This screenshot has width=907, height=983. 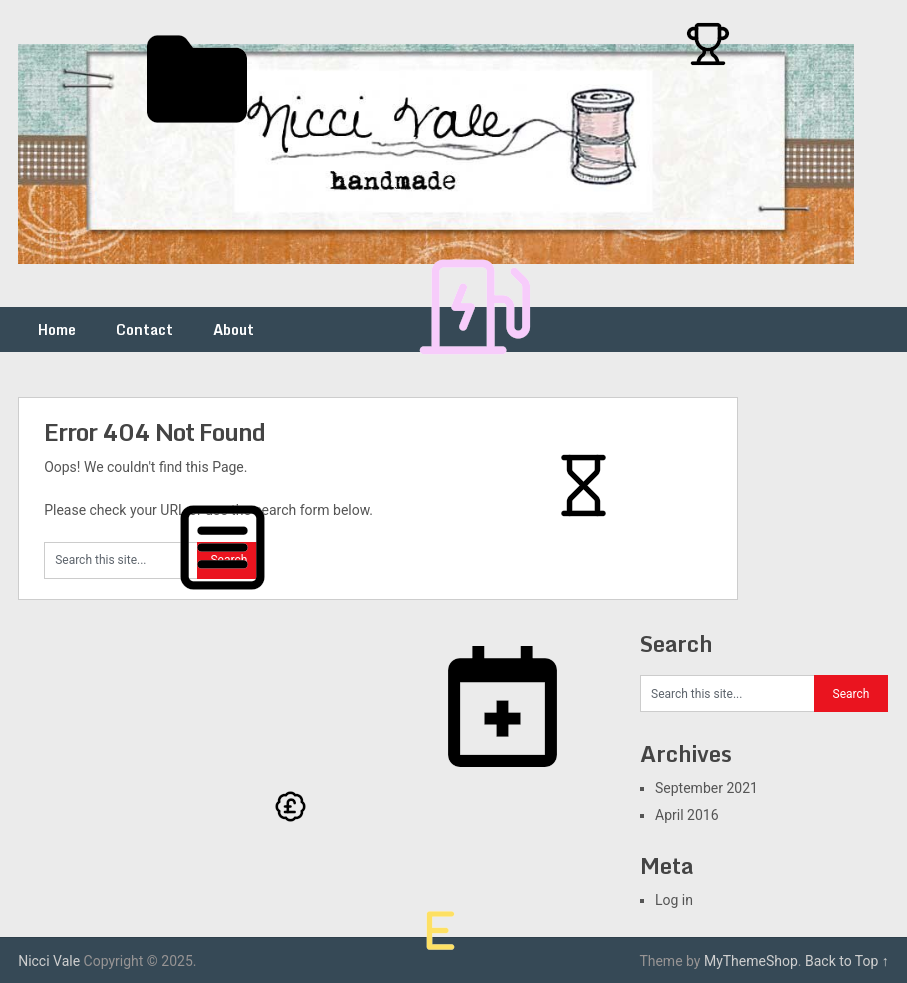 What do you see at coordinates (583, 485) in the screenshot?
I see `indicates loading or processing in progress` at bounding box center [583, 485].